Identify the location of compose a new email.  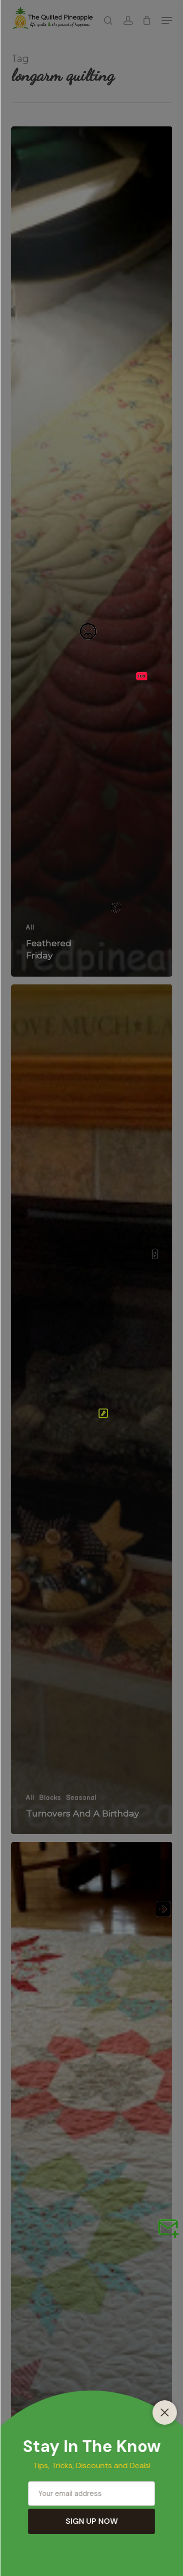
(168, 2227).